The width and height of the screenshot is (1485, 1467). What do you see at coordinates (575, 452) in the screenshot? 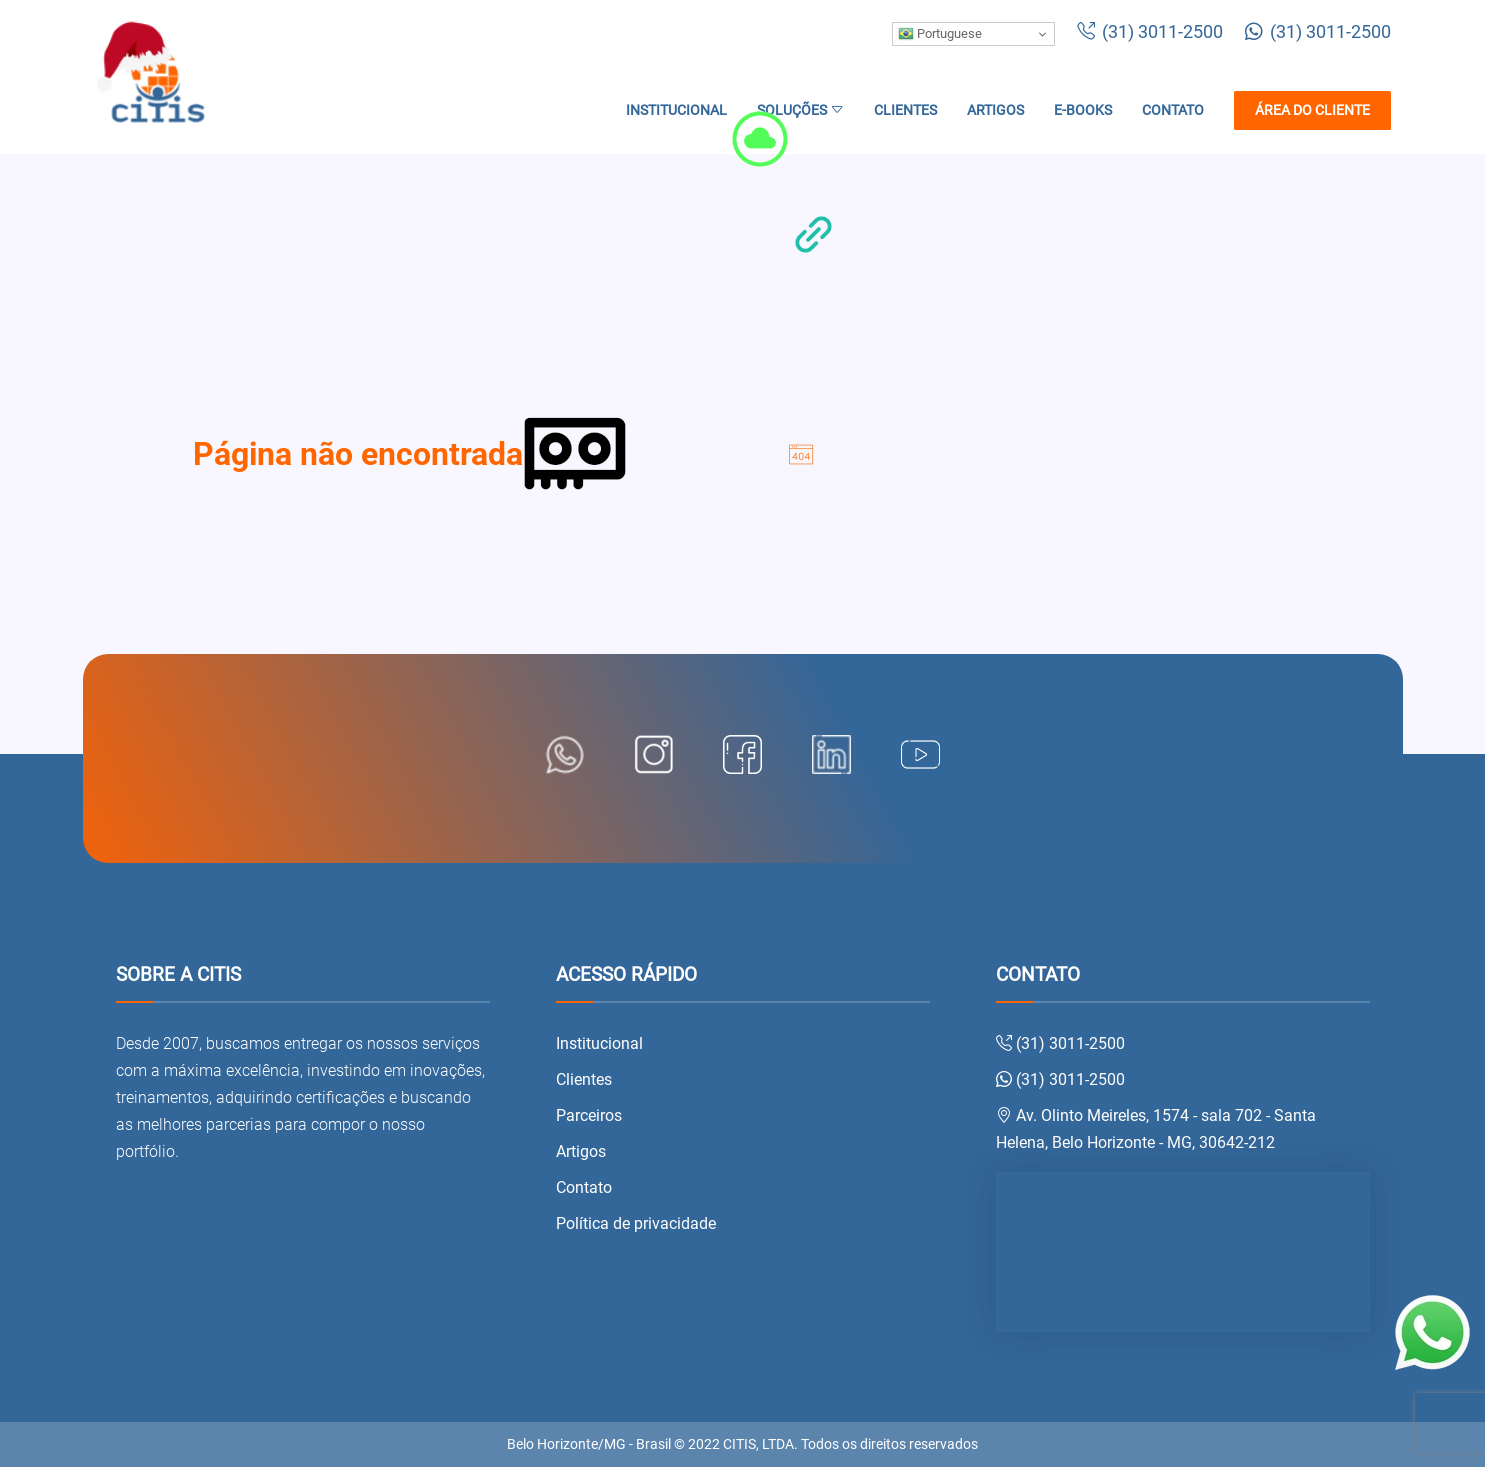
I see `view graphics card information` at bounding box center [575, 452].